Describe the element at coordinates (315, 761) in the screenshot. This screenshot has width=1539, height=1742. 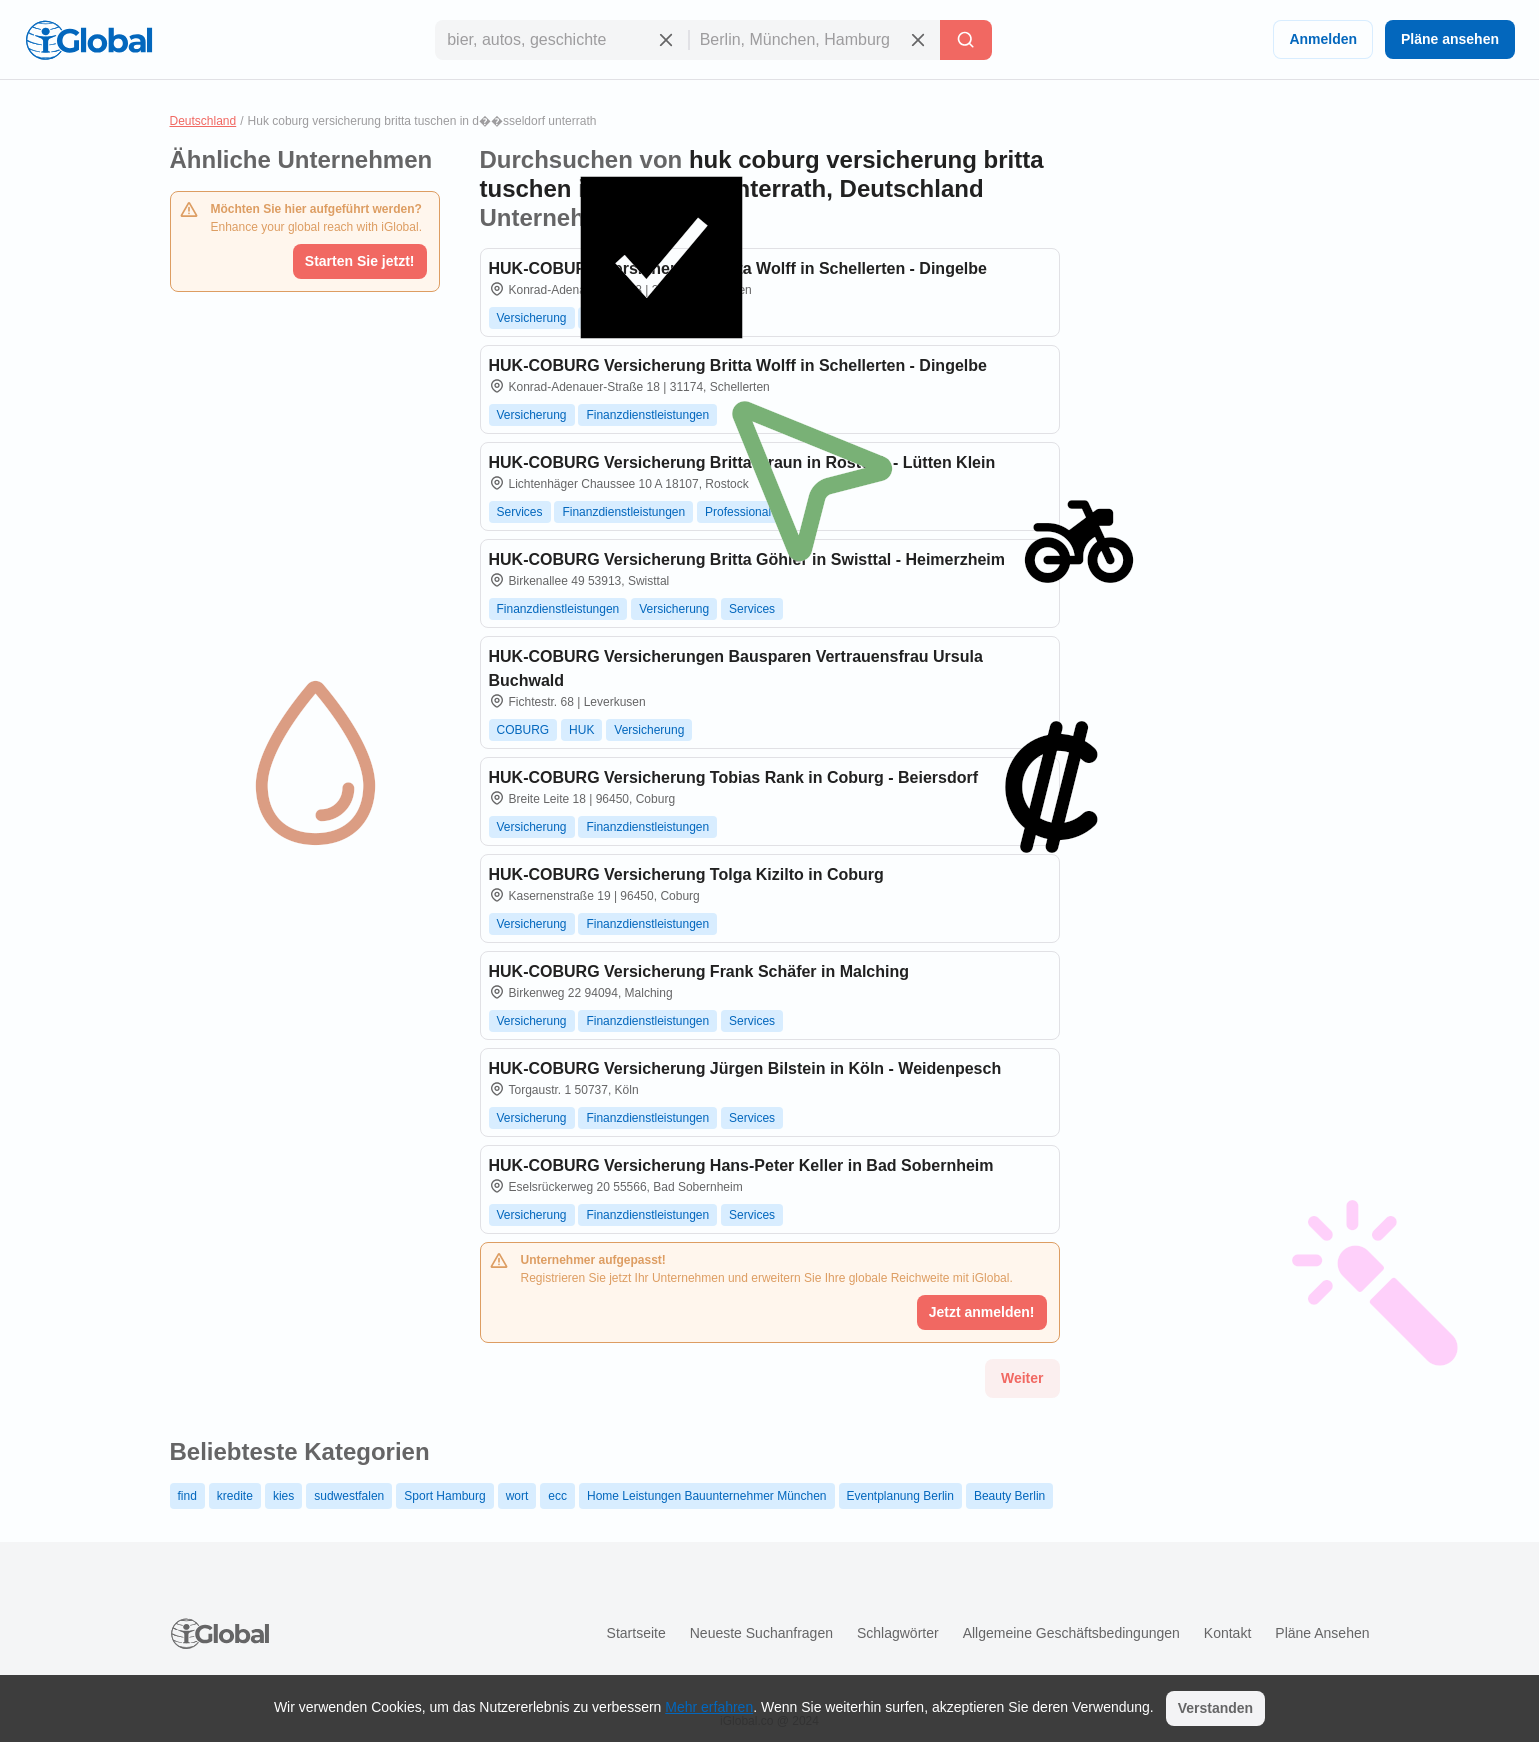
I see `indicates water or hydration tracking` at that location.